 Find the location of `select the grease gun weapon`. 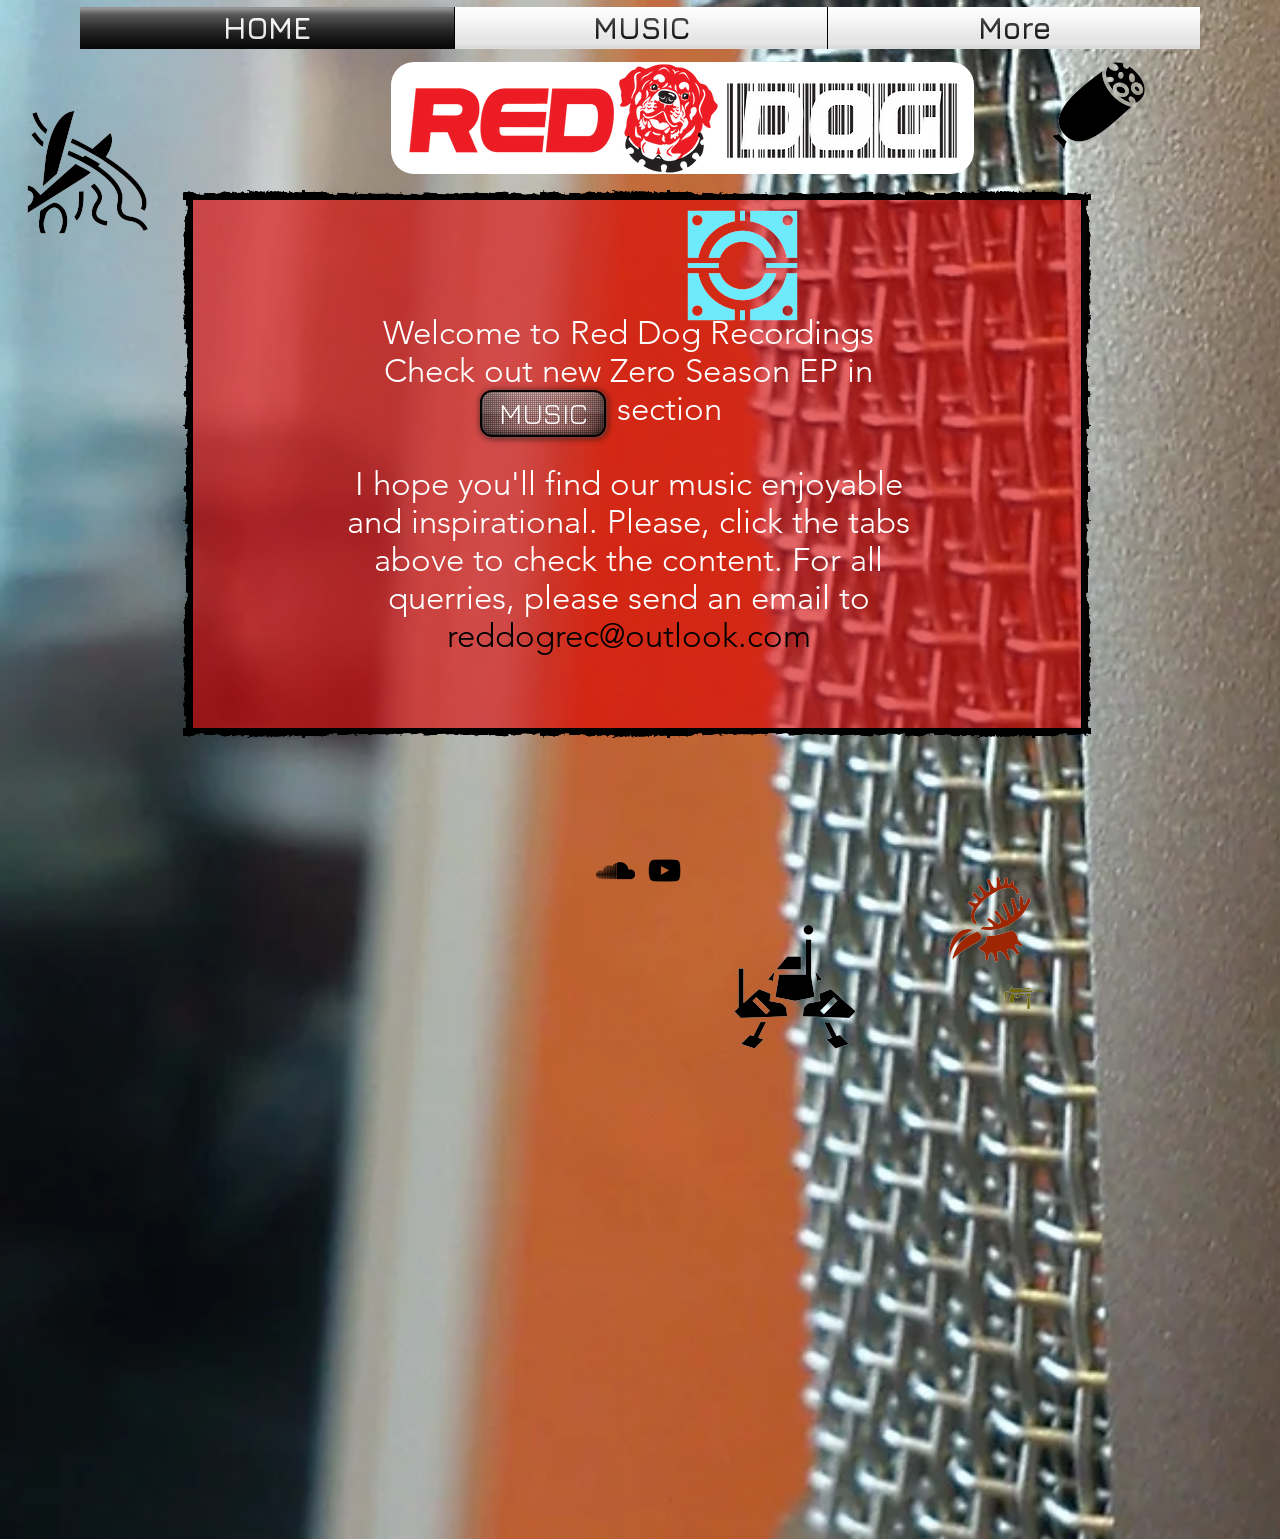

select the grease gun weapon is located at coordinates (1024, 997).